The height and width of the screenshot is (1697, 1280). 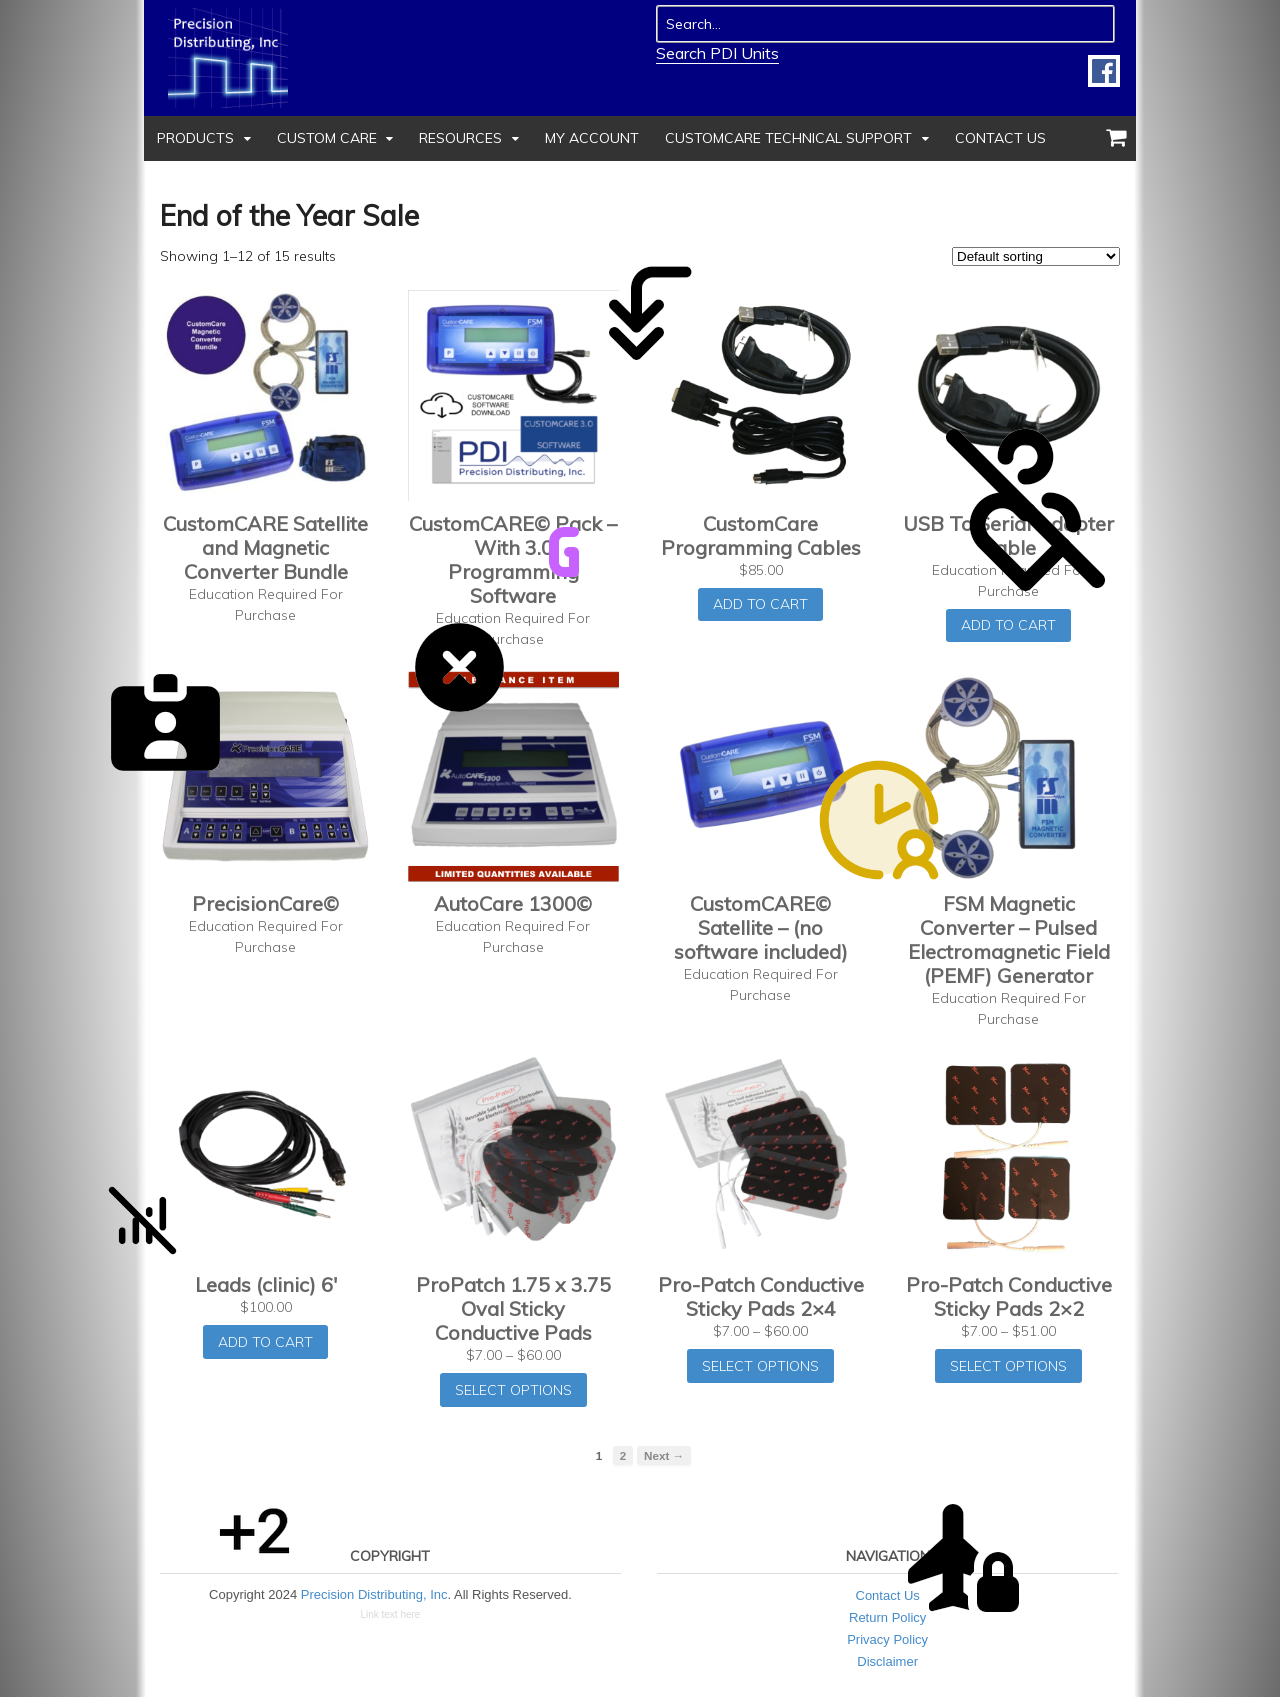 What do you see at coordinates (959, 1558) in the screenshot?
I see `airplane mode is locked or restricted` at bounding box center [959, 1558].